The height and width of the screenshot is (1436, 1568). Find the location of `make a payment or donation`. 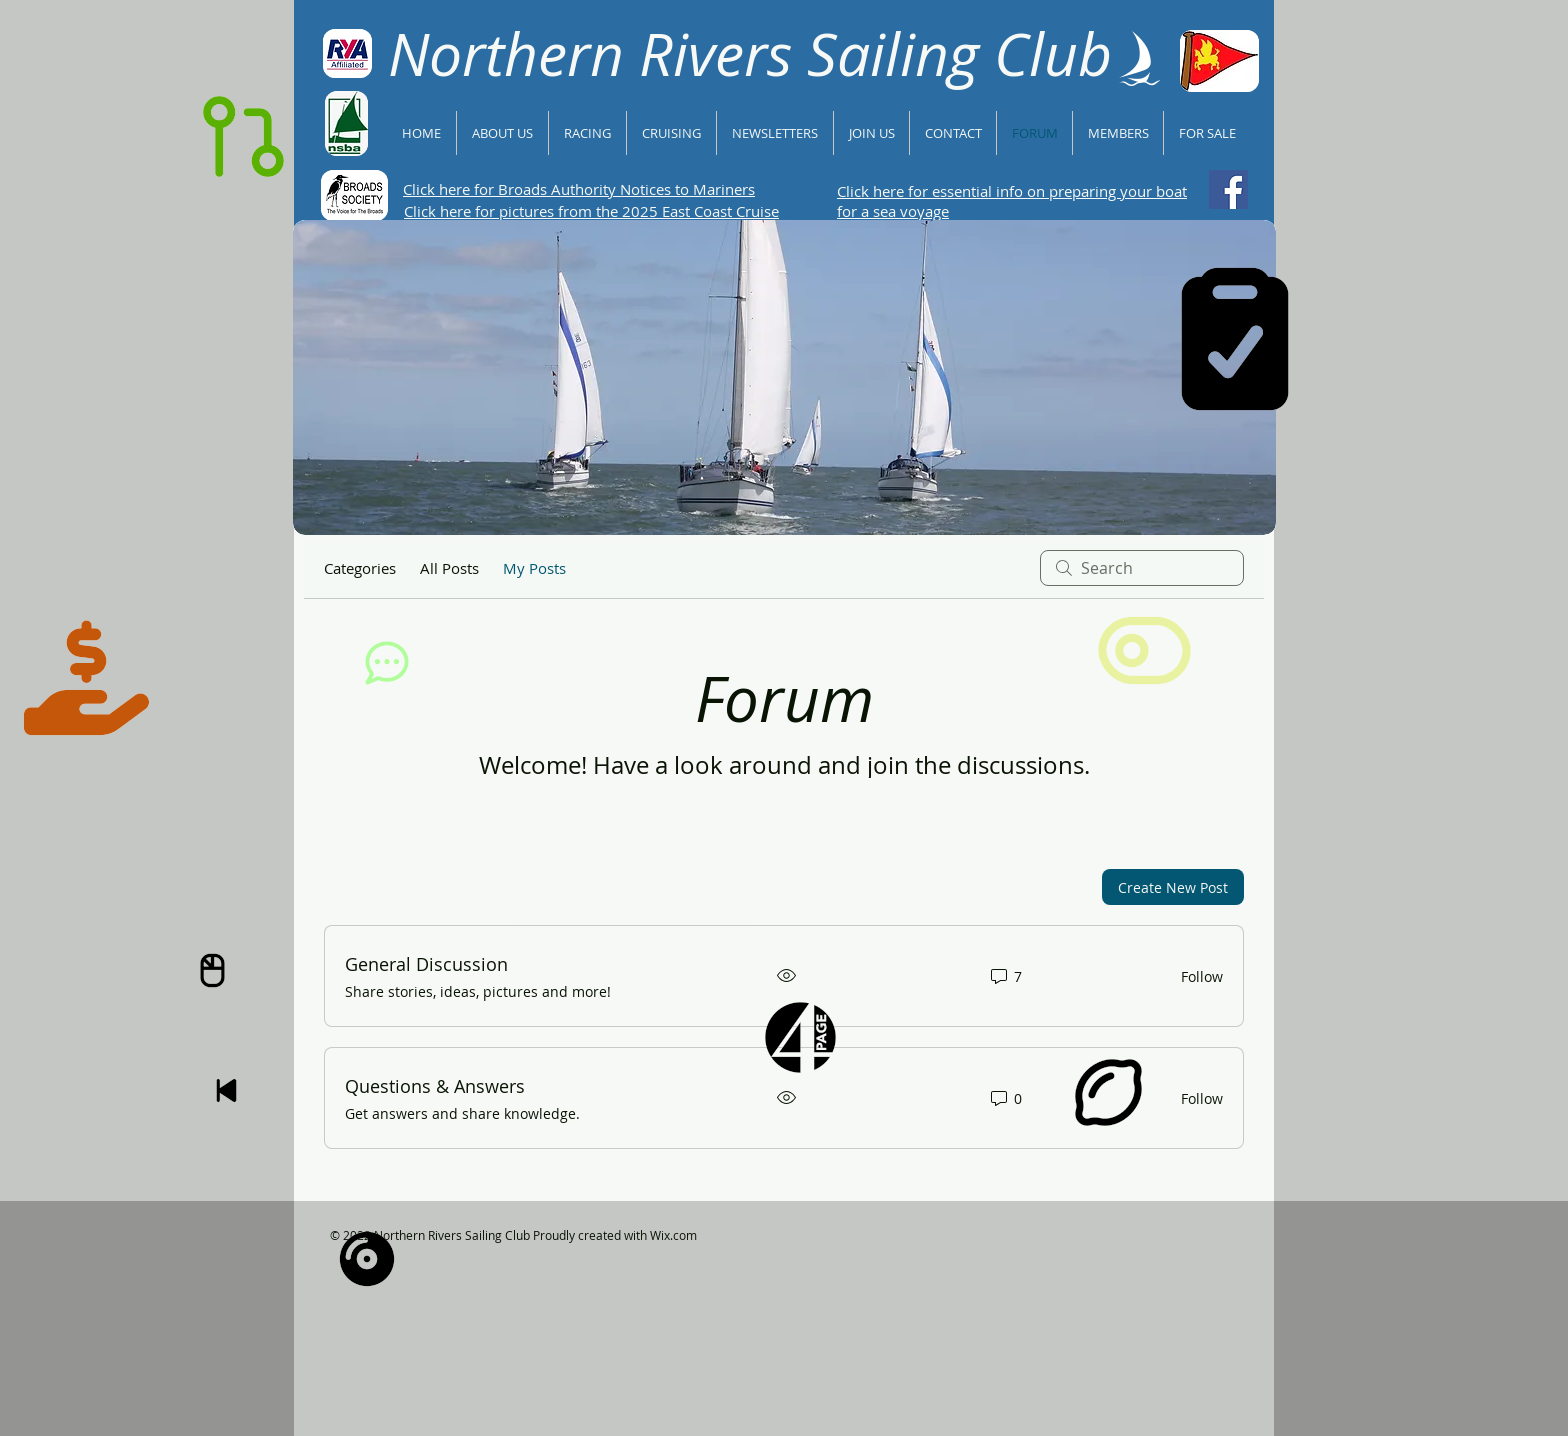

make a payment or donation is located at coordinates (86, 679).